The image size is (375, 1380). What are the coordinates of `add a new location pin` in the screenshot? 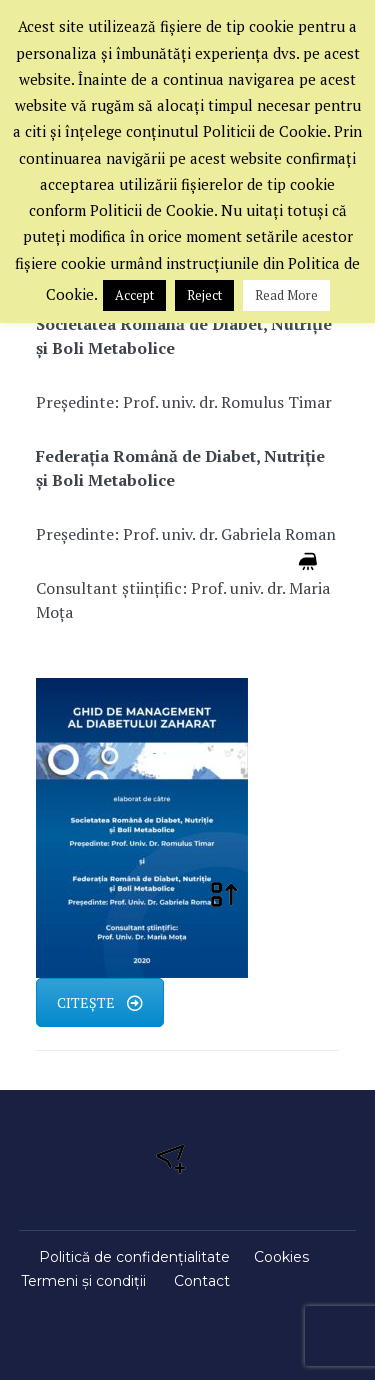 It's located at (170, 1158).